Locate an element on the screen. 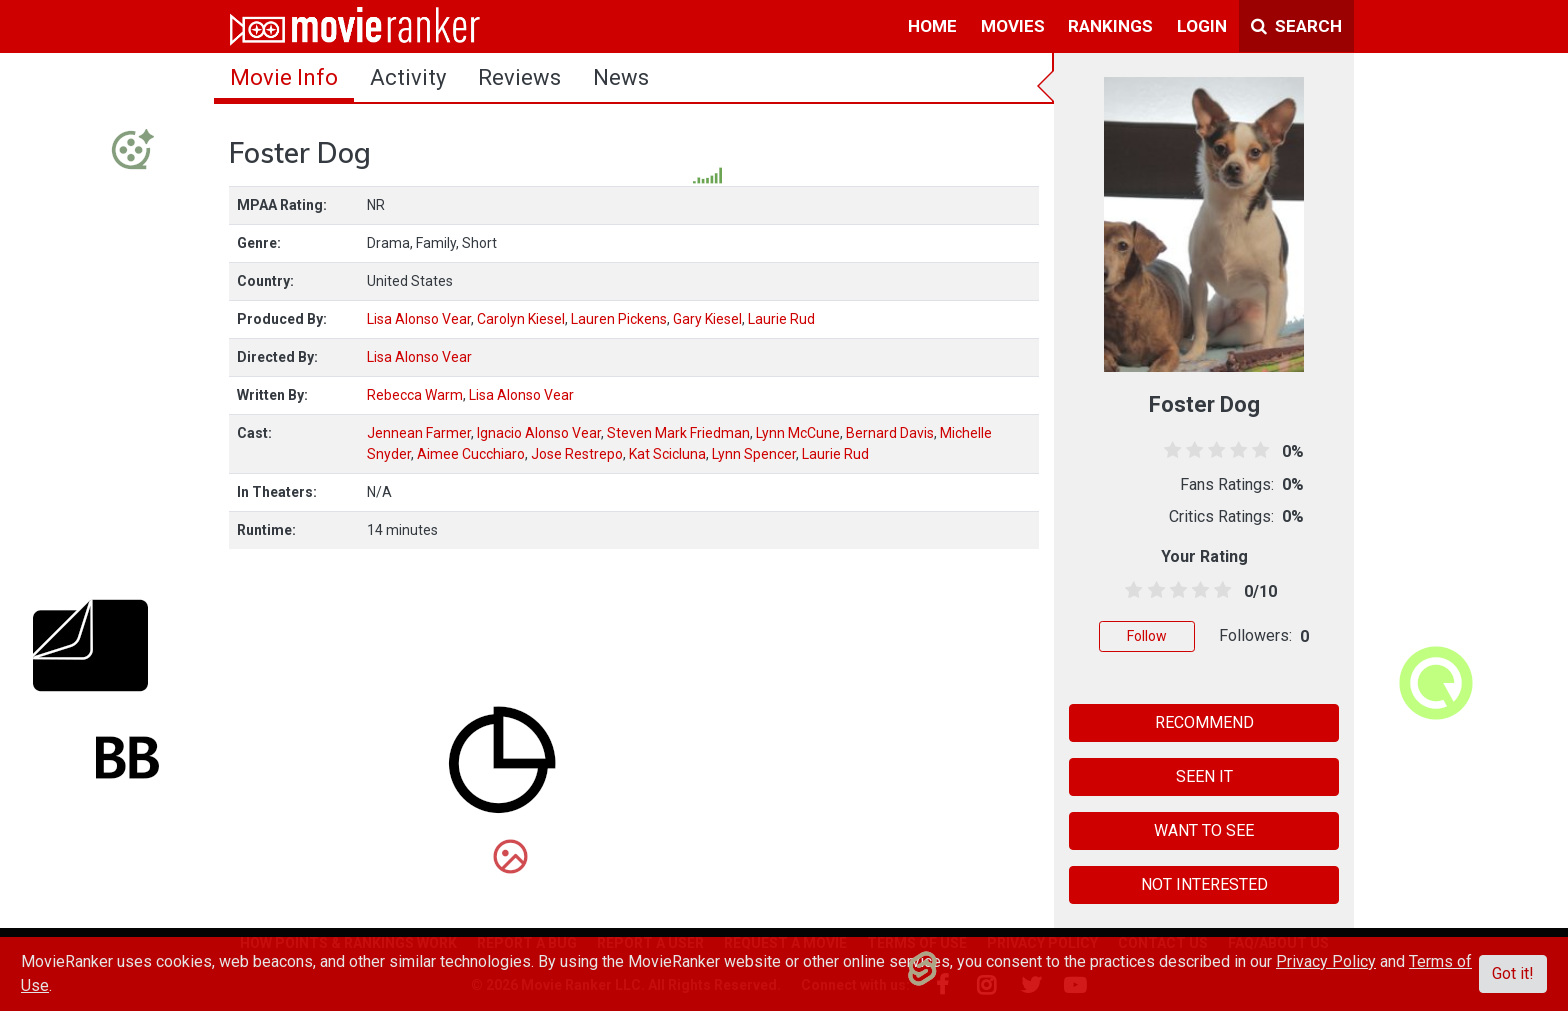 The width and height of the screenshot is (1568, 1011). view Social Blade analytics is located at coordinates (707, 175).